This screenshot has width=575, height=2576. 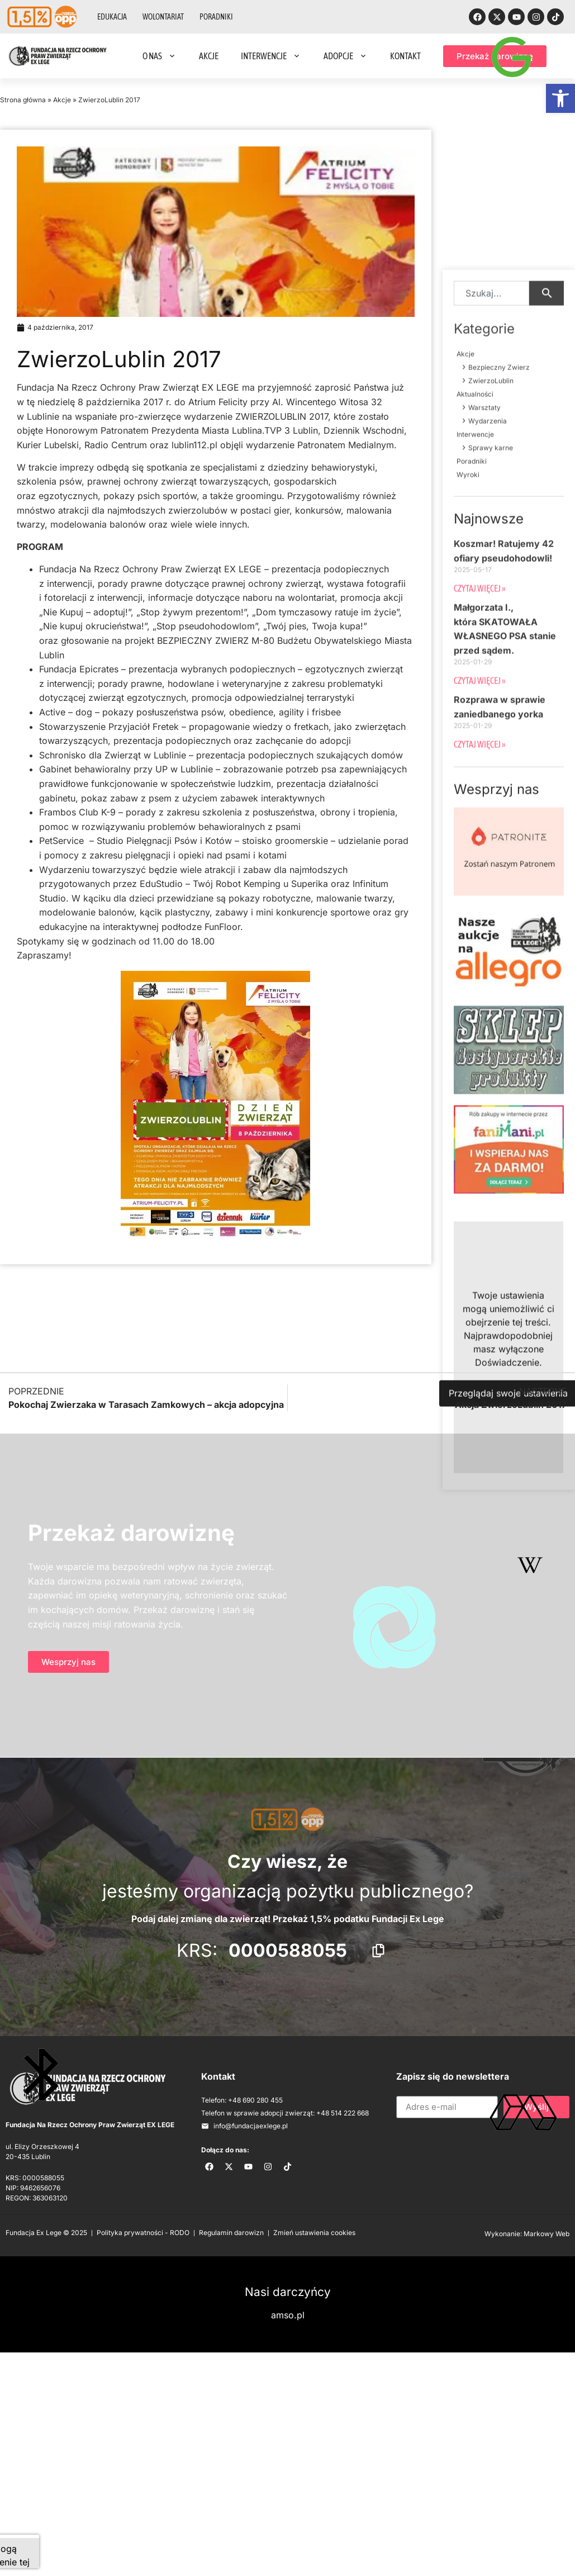 What do you see at coordinates (394, 1627) in the screenshot?
I see `open ShareX screen capture application` at bounding box center [394, 1627].